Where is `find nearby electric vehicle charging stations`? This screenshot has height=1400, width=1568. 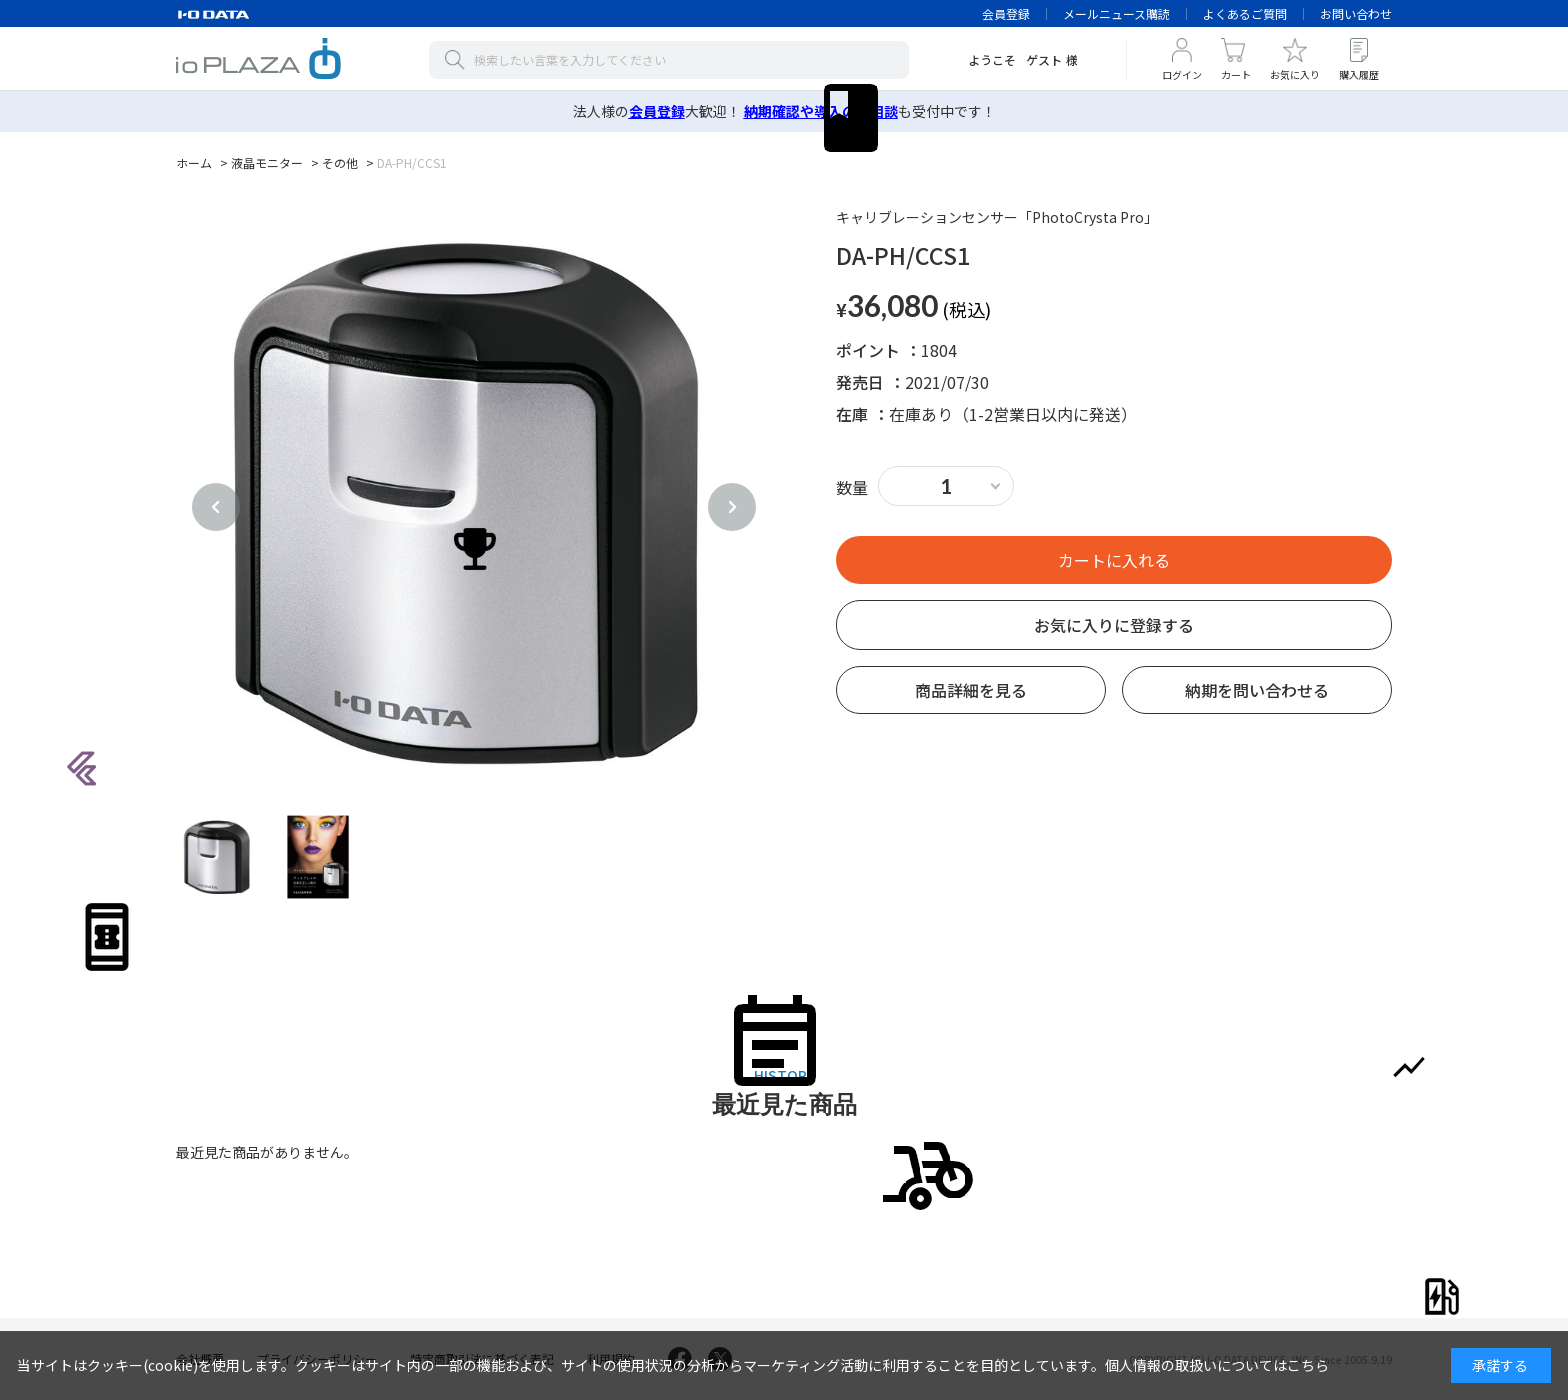 find nearby electric vehicle charging stations is located at coordinates (1441, 1296).